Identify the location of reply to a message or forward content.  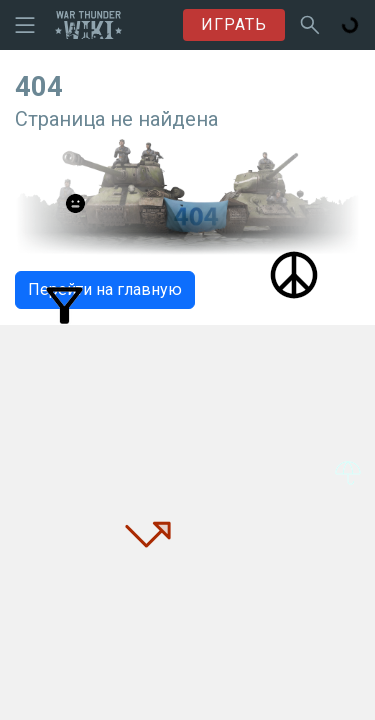
(148, 533).